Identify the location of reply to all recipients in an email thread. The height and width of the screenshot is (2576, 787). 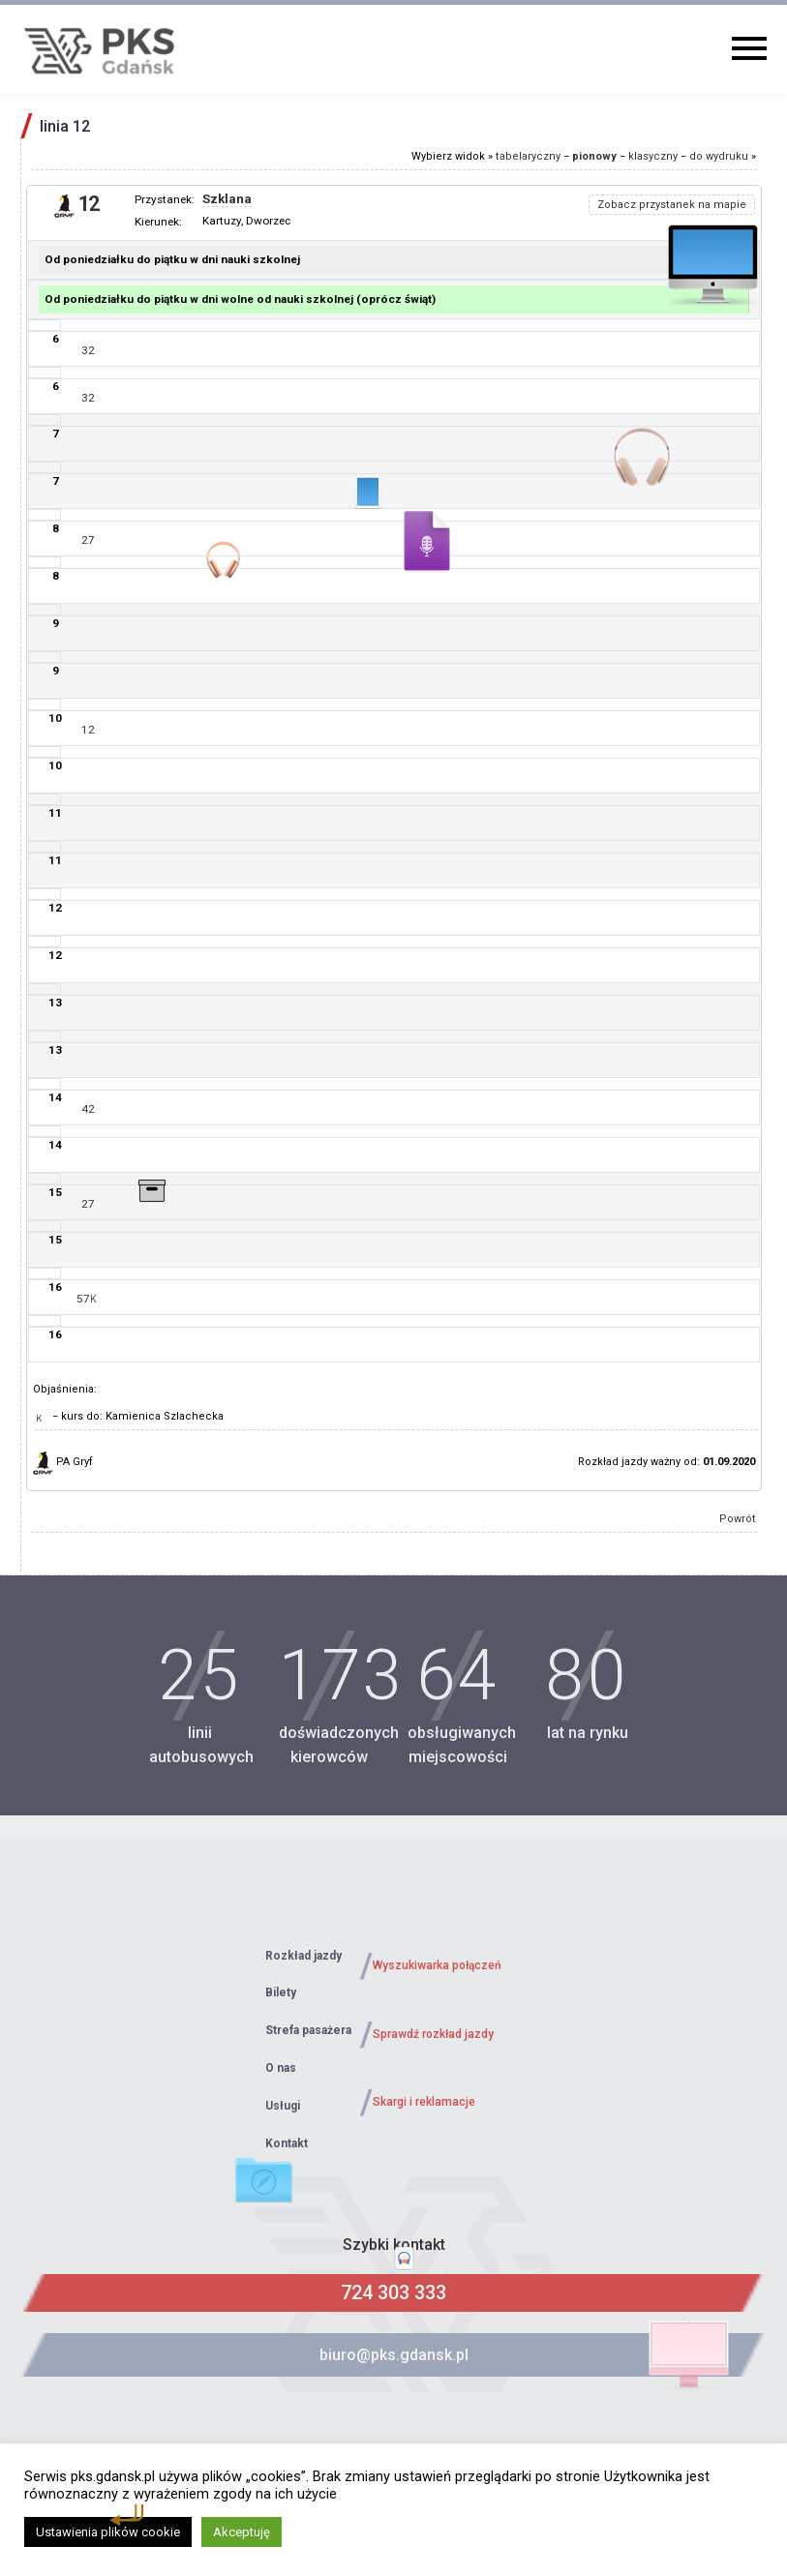
(126, 2512).